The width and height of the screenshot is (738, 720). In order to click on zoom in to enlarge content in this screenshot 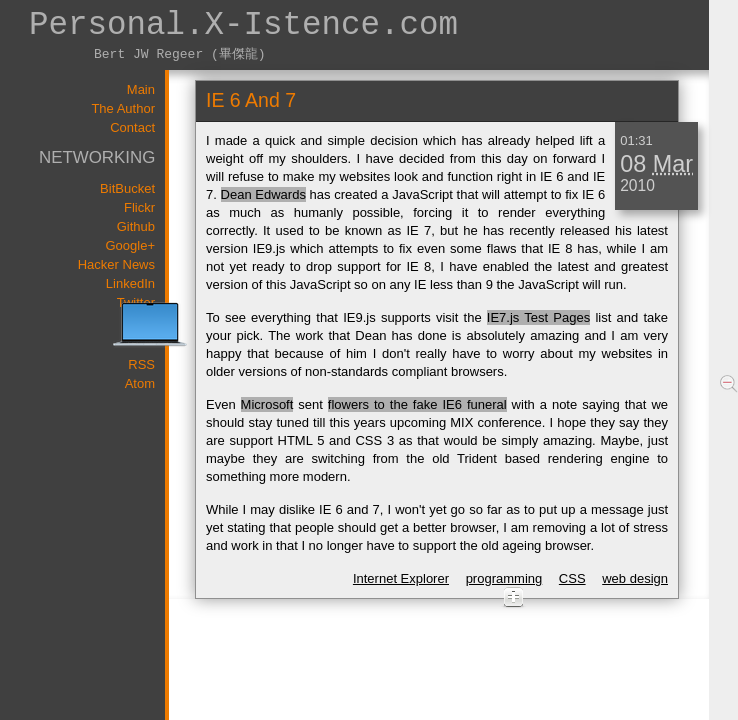, I will do `click(513, 596)`.